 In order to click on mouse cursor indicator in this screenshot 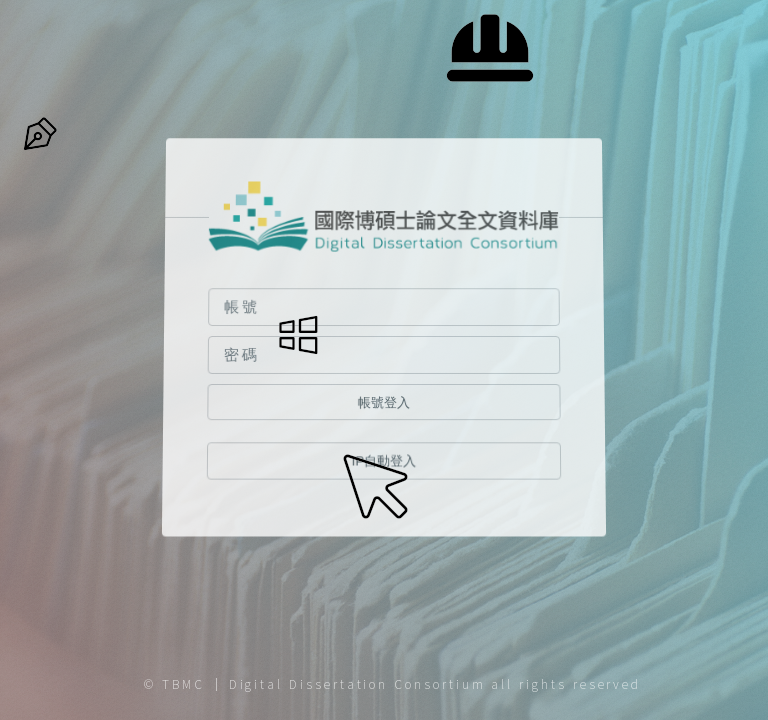, I will do `click(375, 486)`.